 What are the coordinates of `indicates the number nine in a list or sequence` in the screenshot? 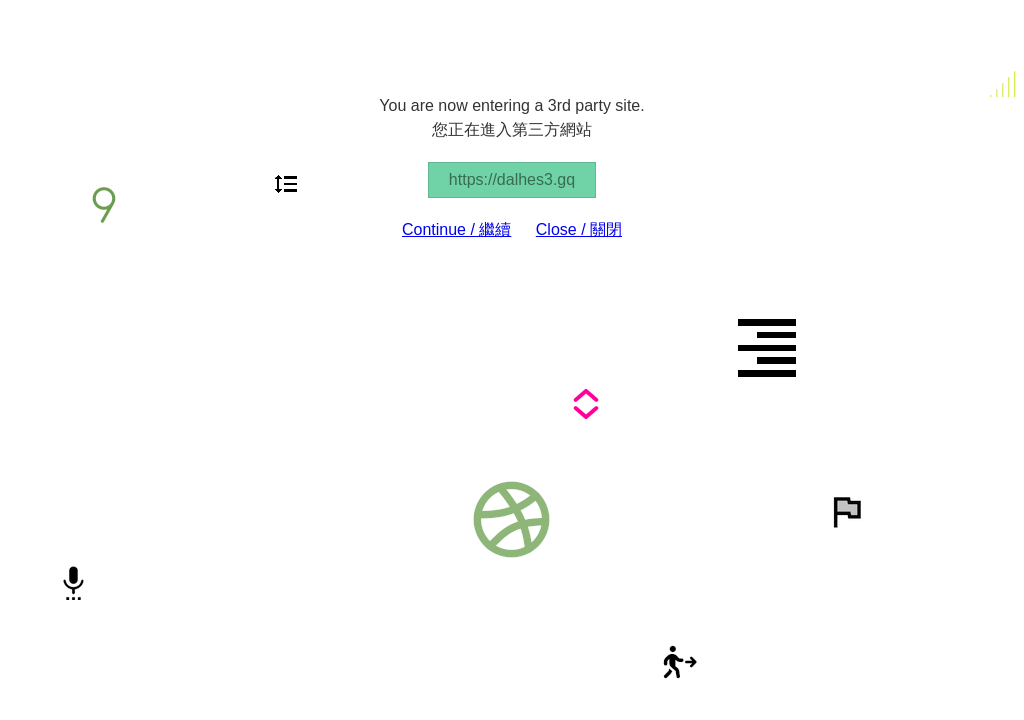 It's located at (104, 205).